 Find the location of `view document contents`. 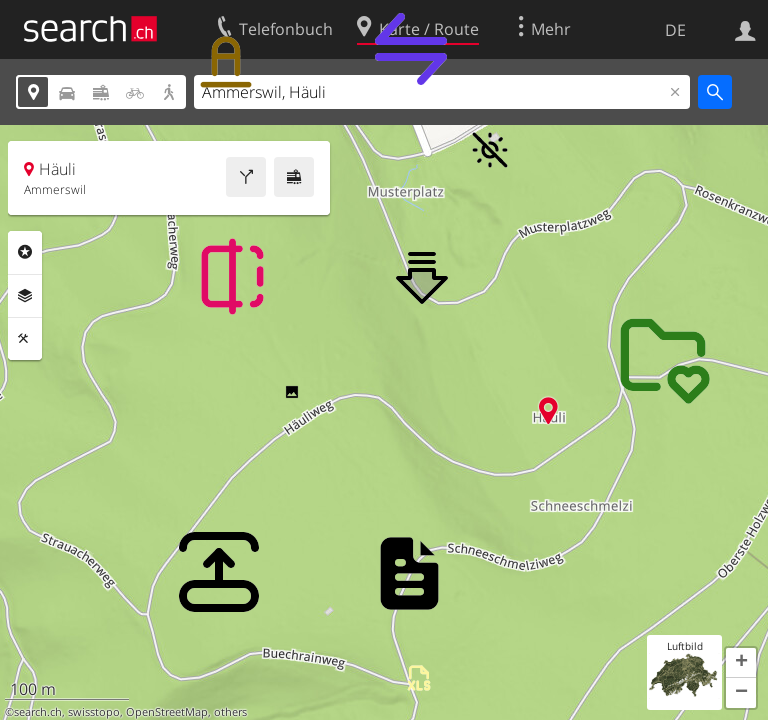

view document contents is located at coordinates (409, 573).